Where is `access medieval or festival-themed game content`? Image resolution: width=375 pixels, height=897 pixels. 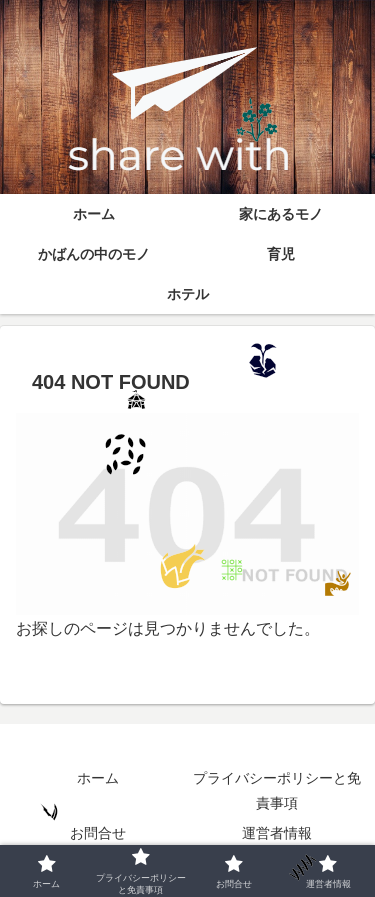 access medieval or festival-themed game content is located at coordinates (136, 399).